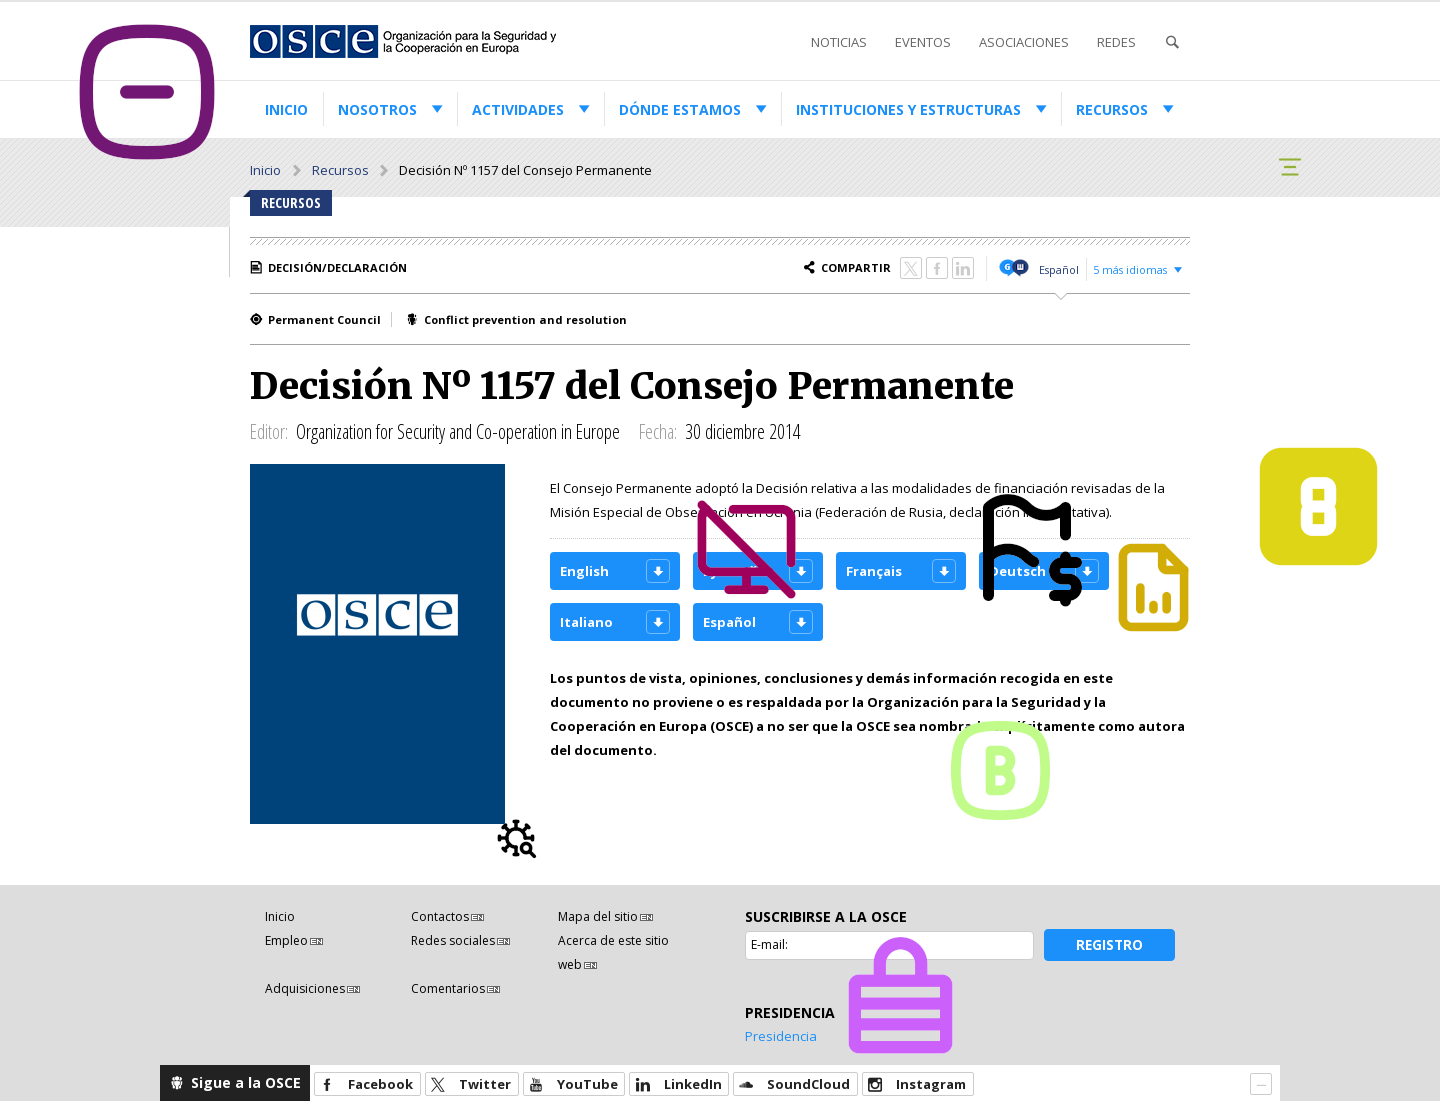  Describe the element at coordinates (746, 549) in the screenshot. I see `disable display or screen sharing` at that location.